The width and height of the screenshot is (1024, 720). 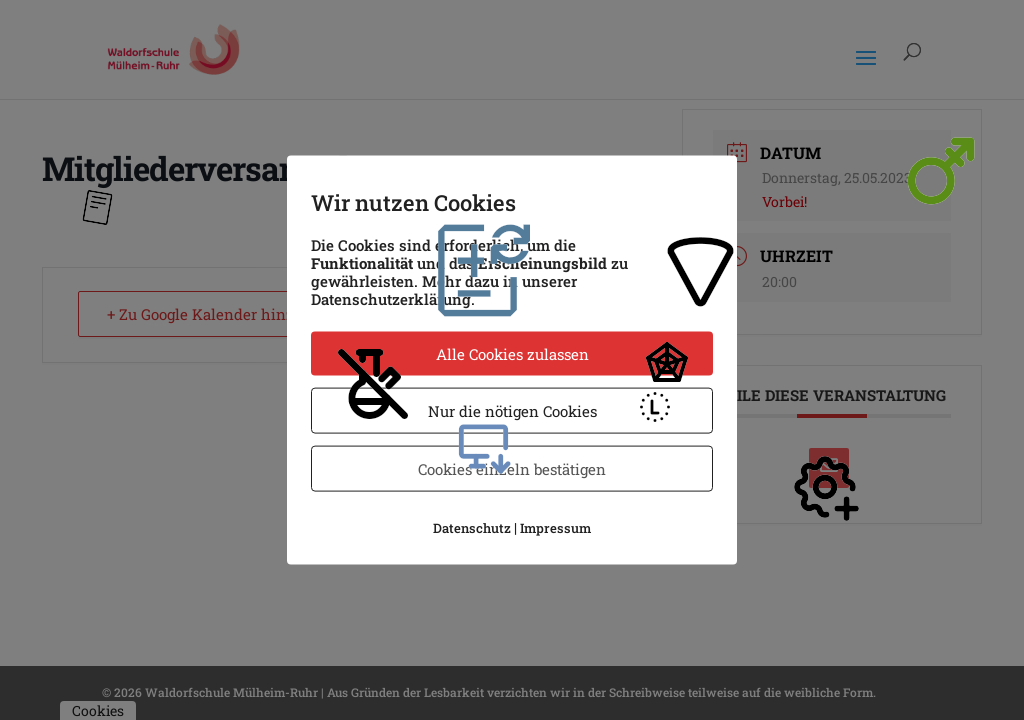 I want to click on indicates androgynous or non-binary gender identity, so click(x=943, y=169).